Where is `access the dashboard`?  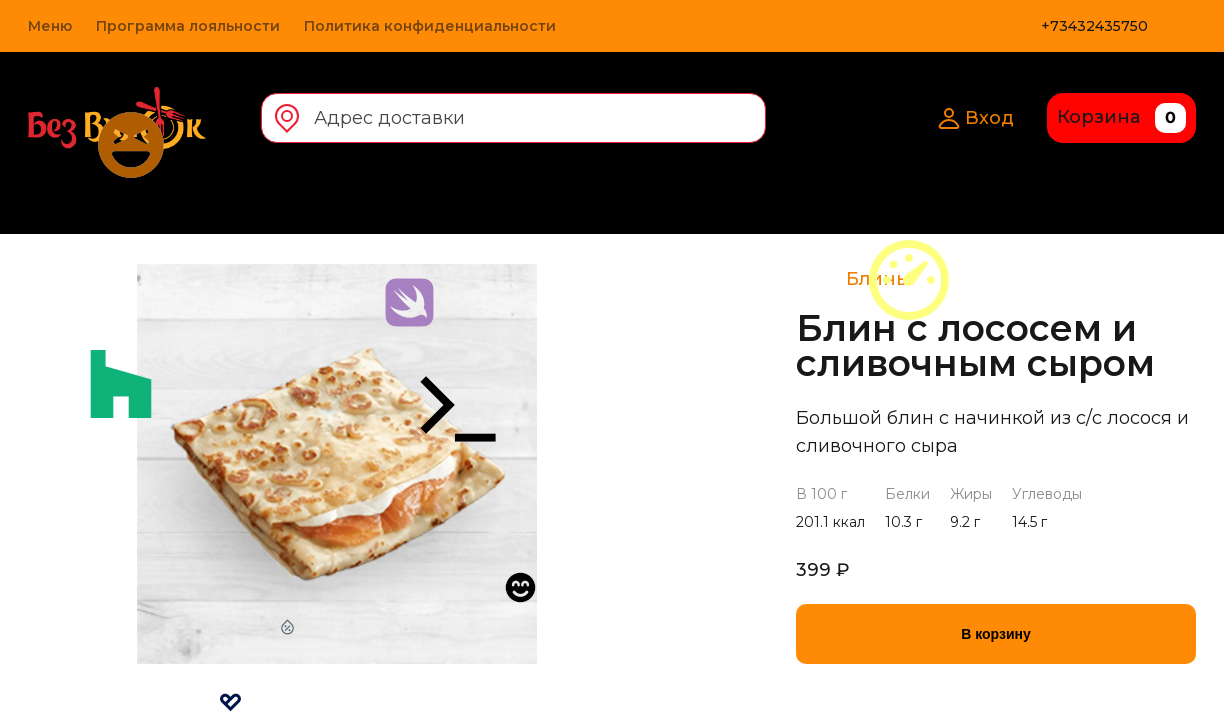
access the dashboard is located at coordinates (909, 280).